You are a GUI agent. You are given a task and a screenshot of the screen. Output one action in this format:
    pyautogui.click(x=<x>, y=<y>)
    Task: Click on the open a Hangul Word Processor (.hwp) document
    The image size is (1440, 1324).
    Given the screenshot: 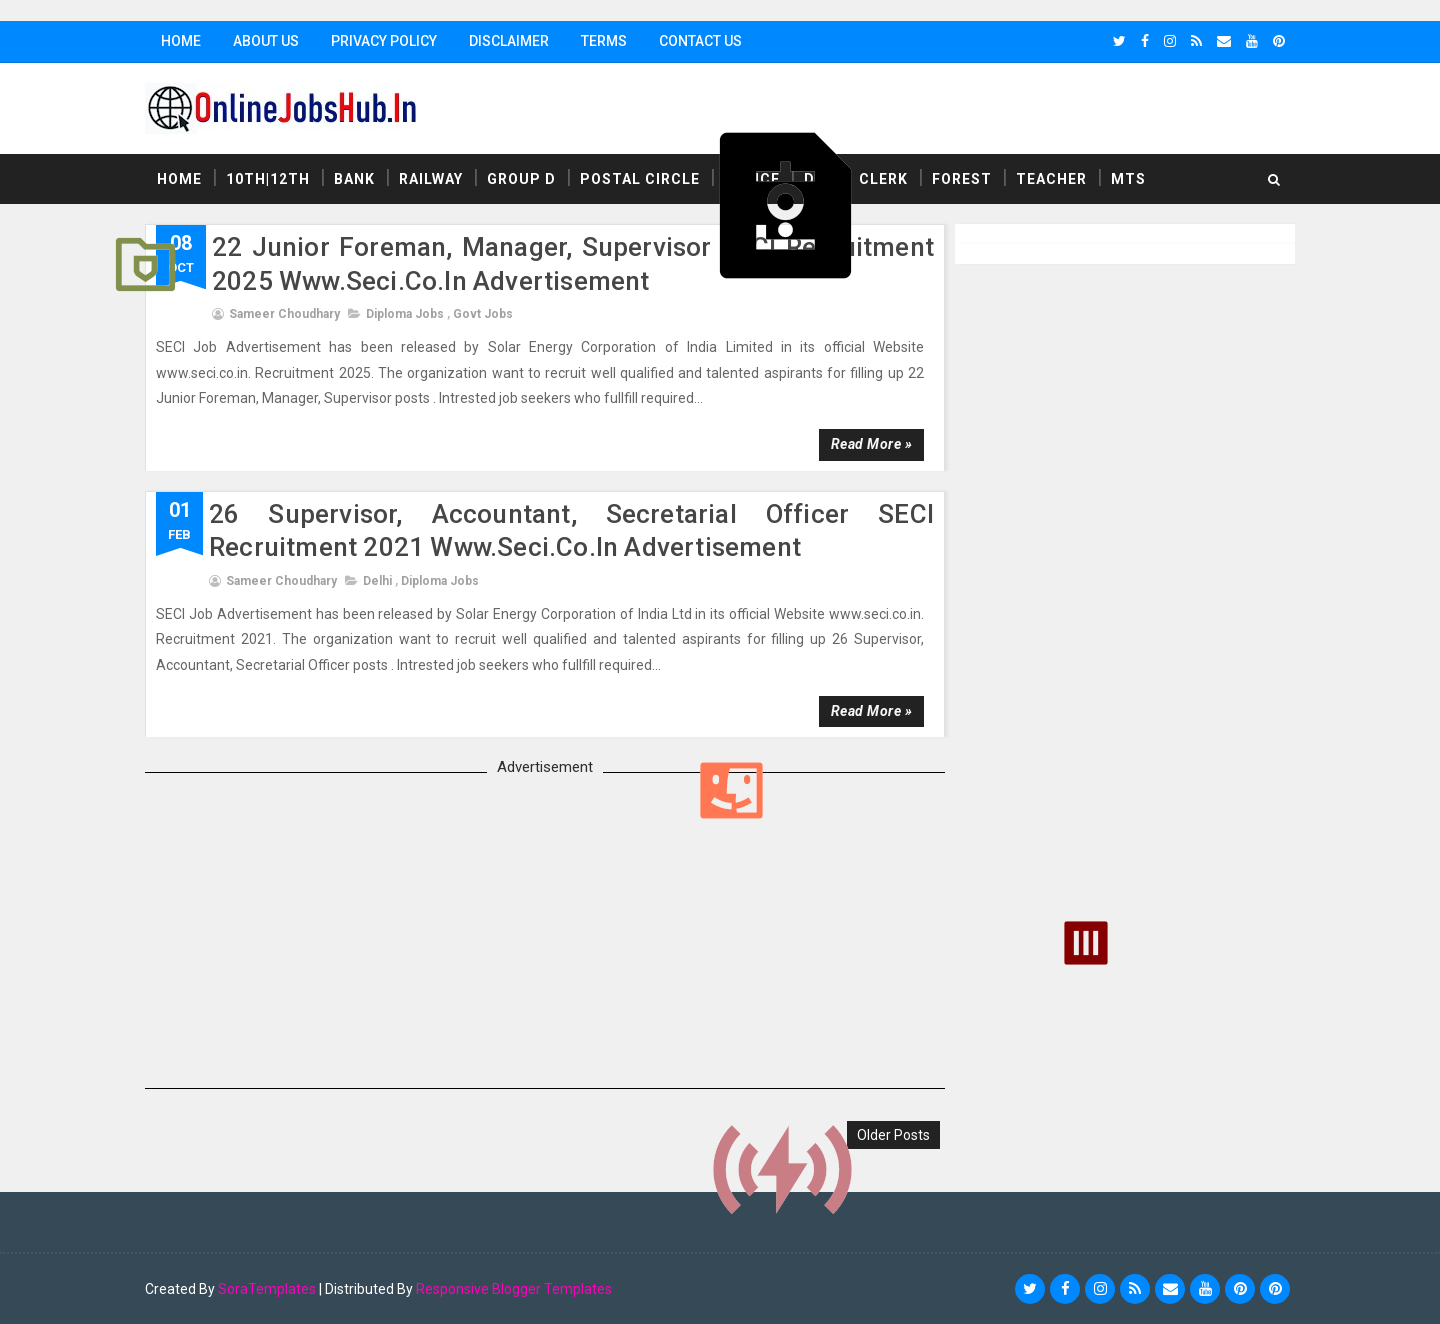 What is the action you would take?
    pyautogui.click(x=785, y=205)
    